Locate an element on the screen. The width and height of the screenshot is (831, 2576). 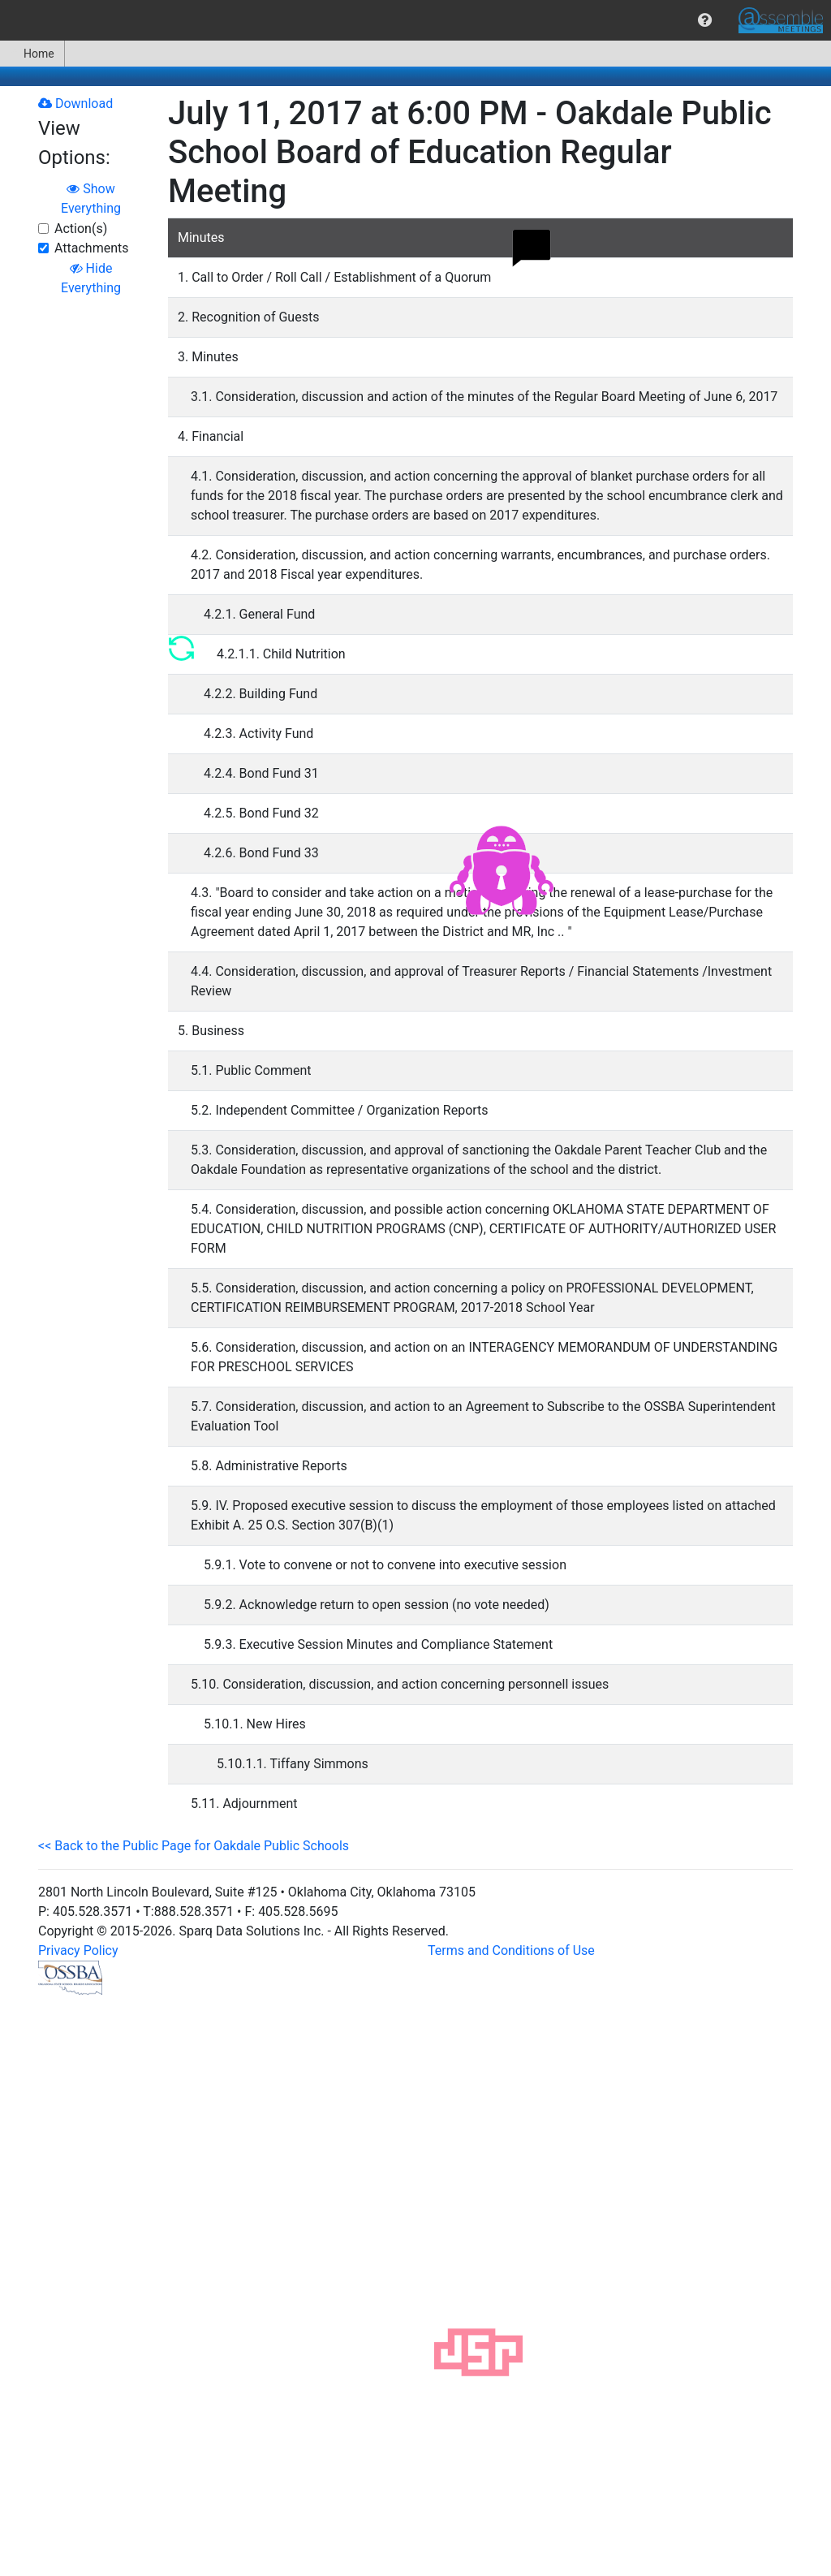
undo or revert to previous state is located at coordinates (181, 648).